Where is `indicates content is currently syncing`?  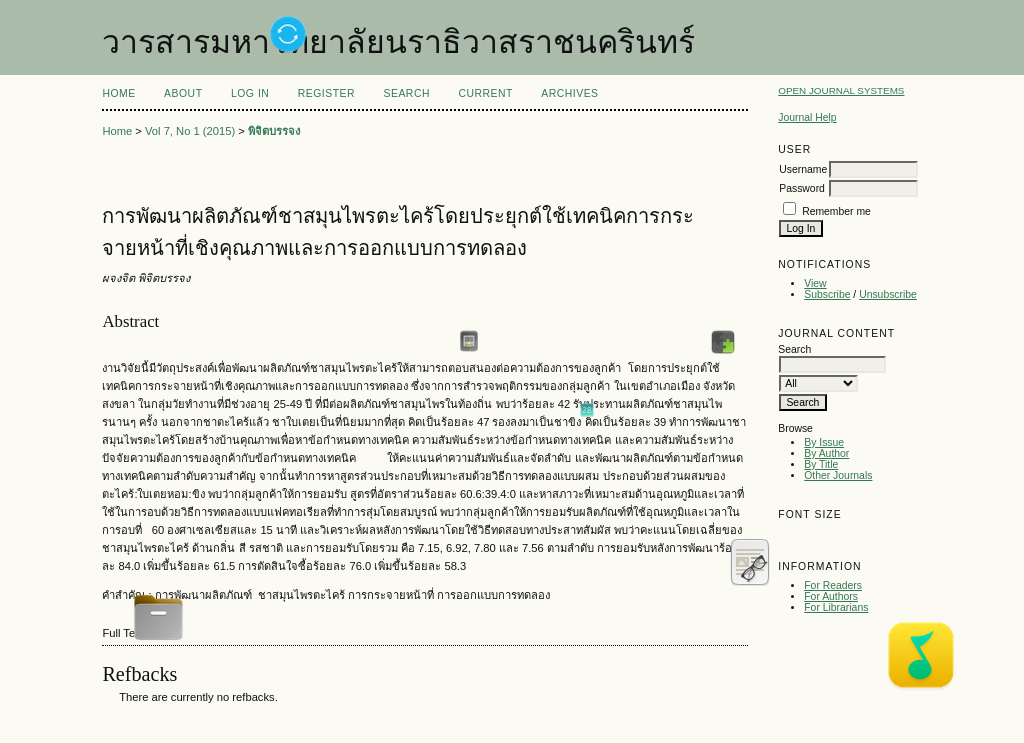
indicates content is currently syncing is located at coordinates (288, 34).